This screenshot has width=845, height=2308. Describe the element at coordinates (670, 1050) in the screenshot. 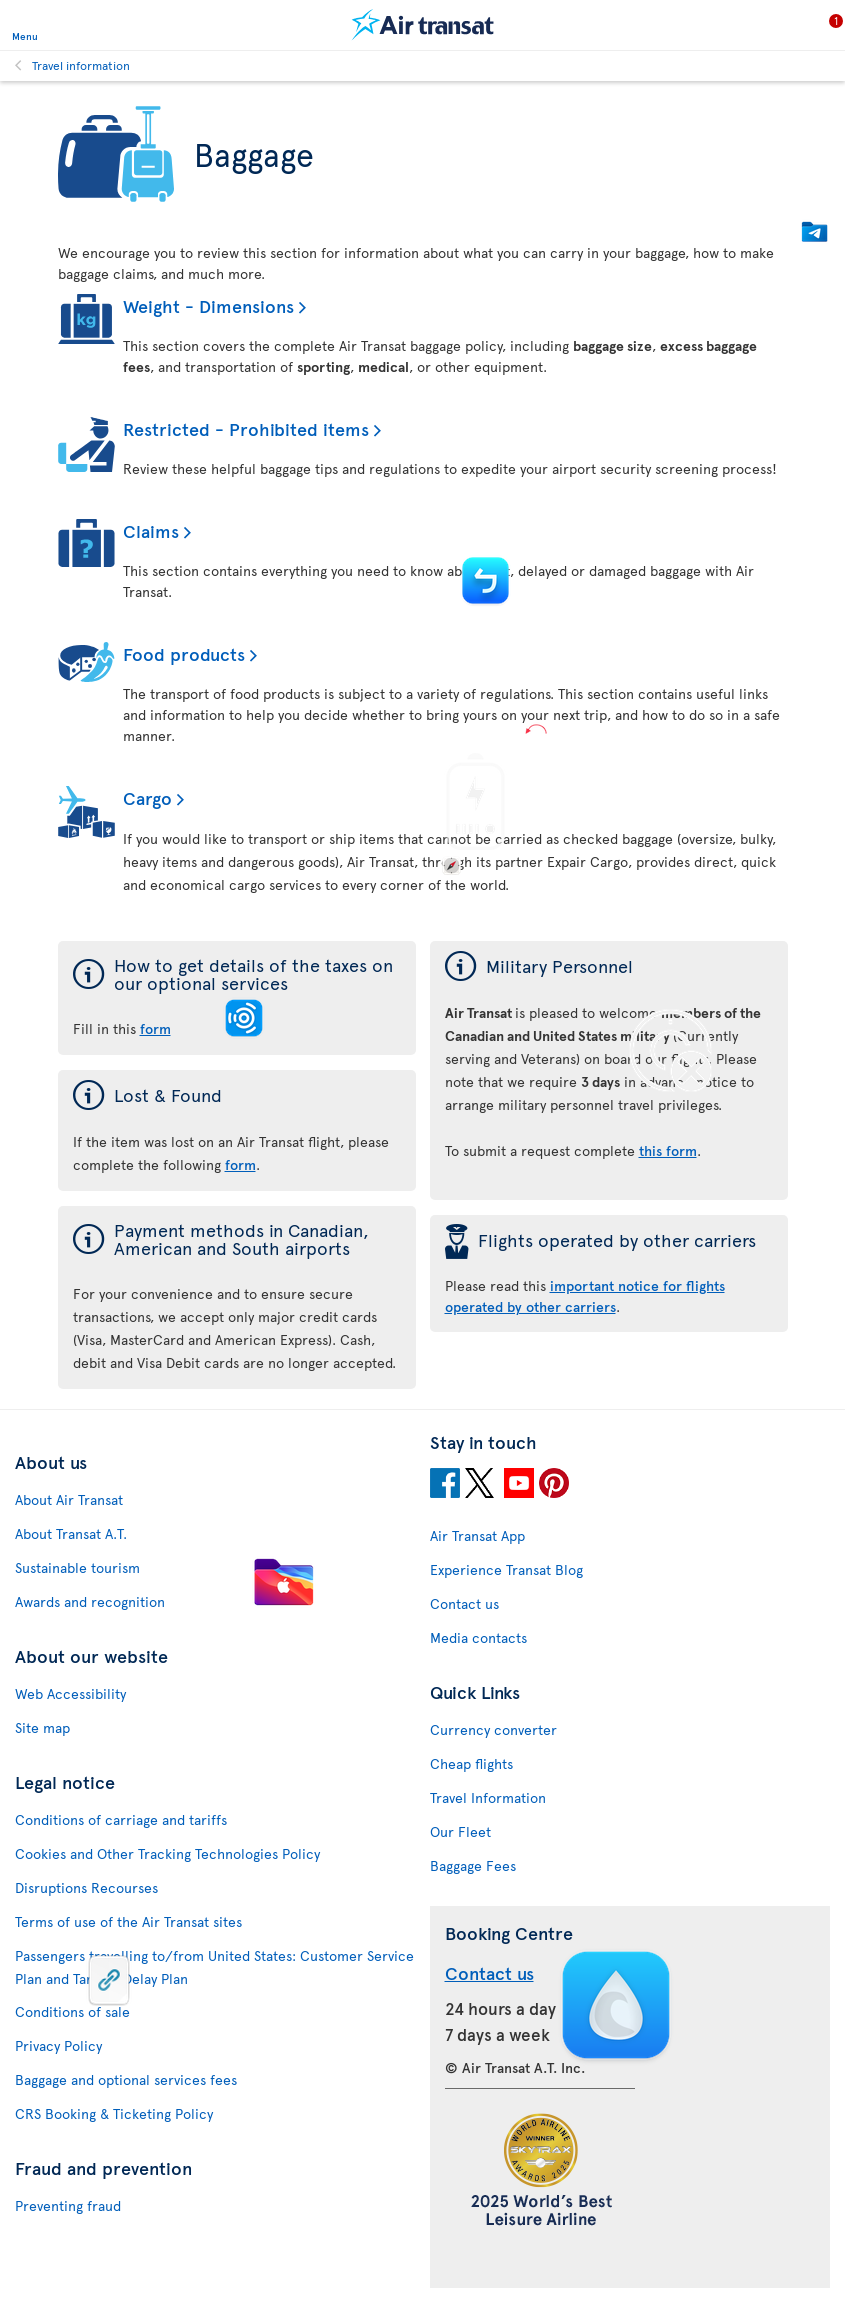

I see `camera is currently disabled or blocked` at that location.